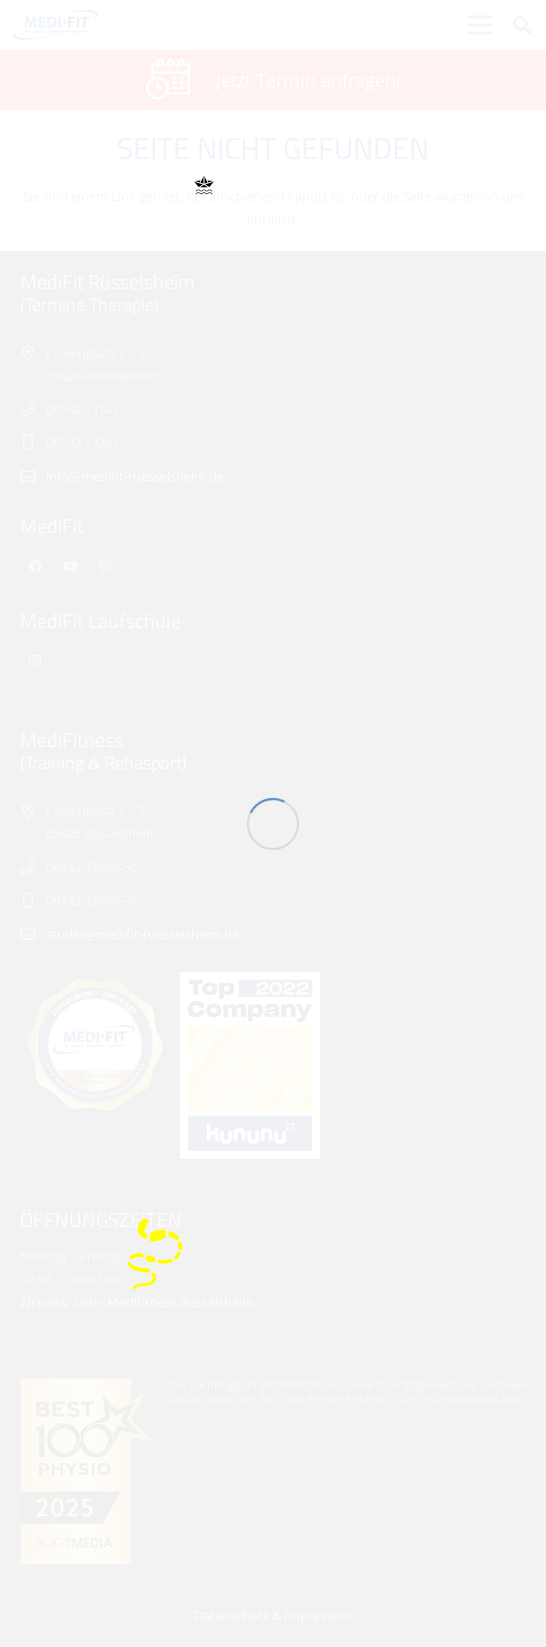  I want to click on send a message or note, so click(204, 185).